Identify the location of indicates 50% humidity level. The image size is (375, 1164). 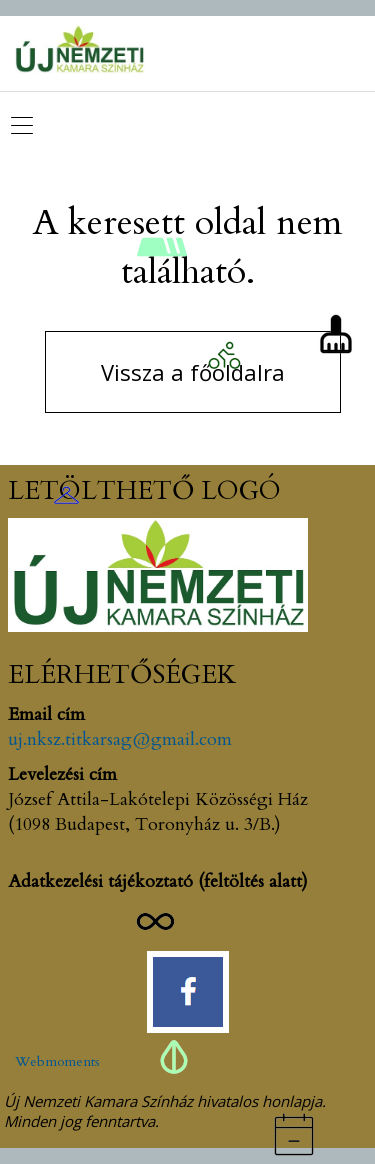
(174, 1057).